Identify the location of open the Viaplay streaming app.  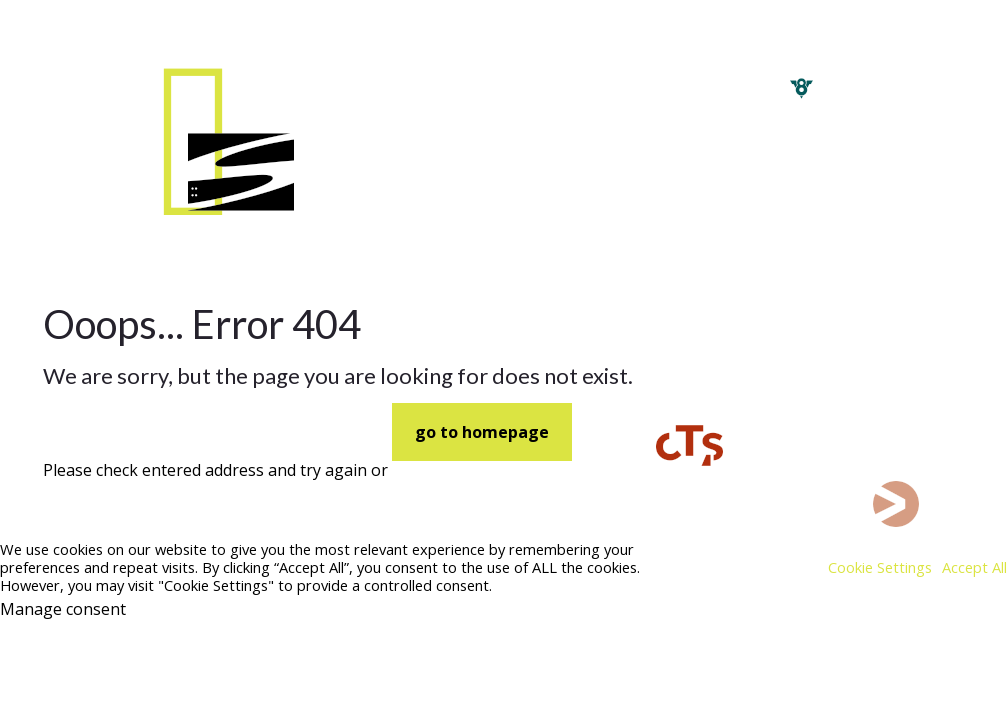
(896, 504).